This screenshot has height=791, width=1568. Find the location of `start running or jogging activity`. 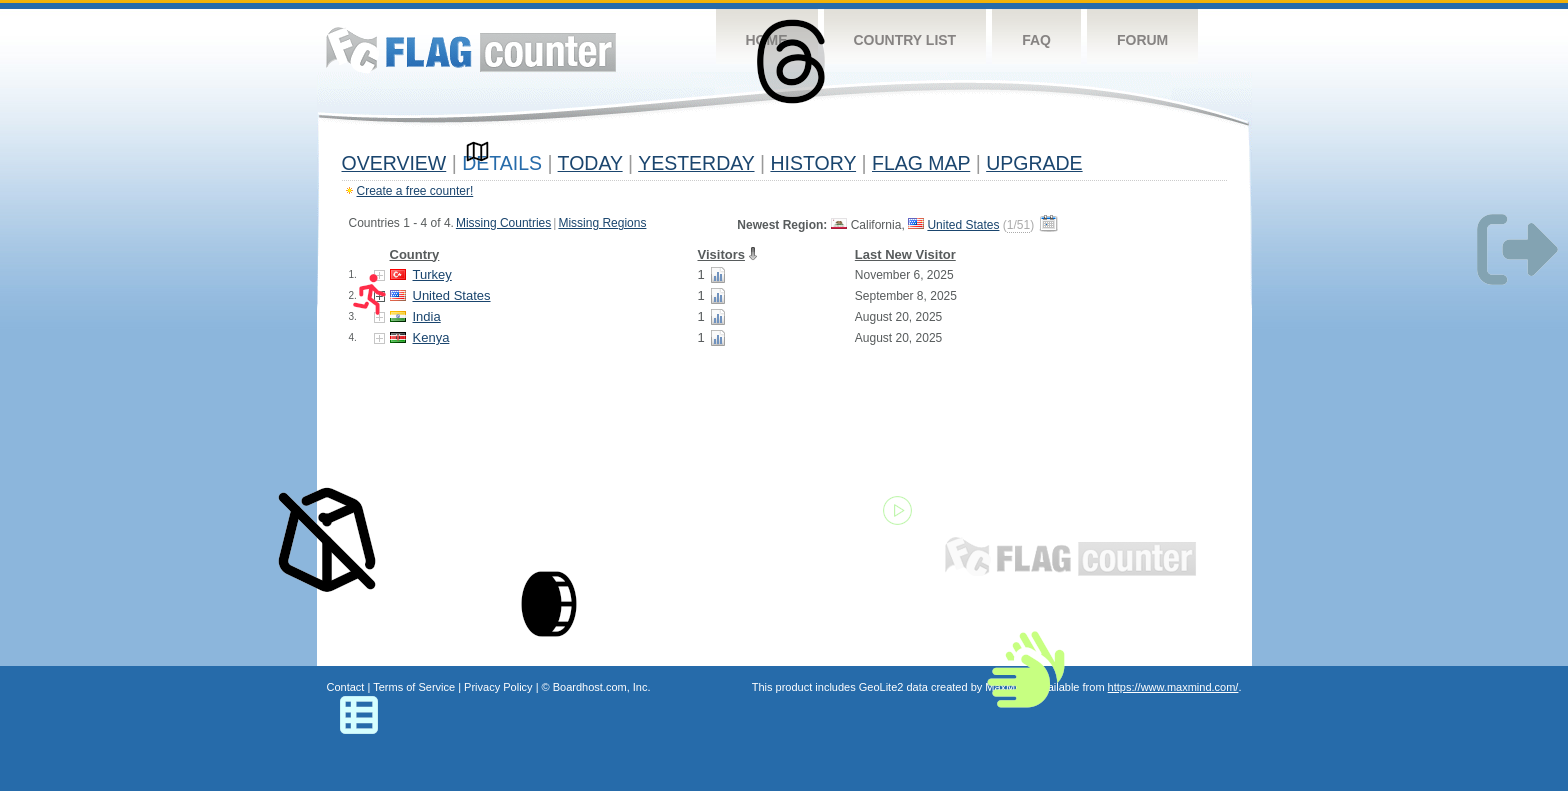

start running or jogging activity is located at coordinates (371, 294).